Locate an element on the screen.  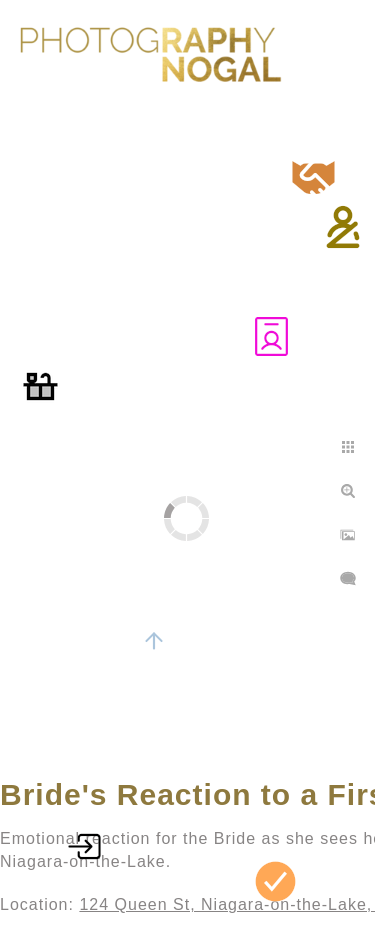
indicates a completed or successful action is located at coordinates (275, 881).